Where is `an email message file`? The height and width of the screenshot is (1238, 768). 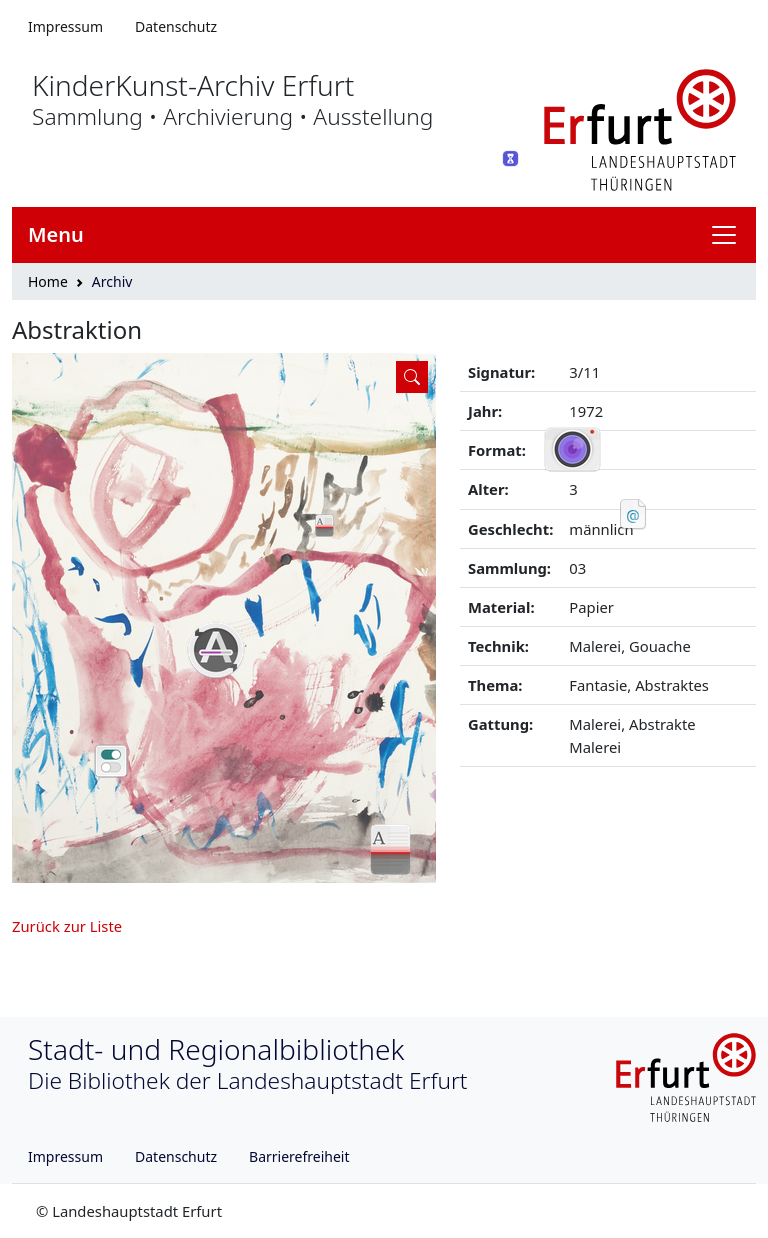 an email message file is located at coordinates (633, 514).